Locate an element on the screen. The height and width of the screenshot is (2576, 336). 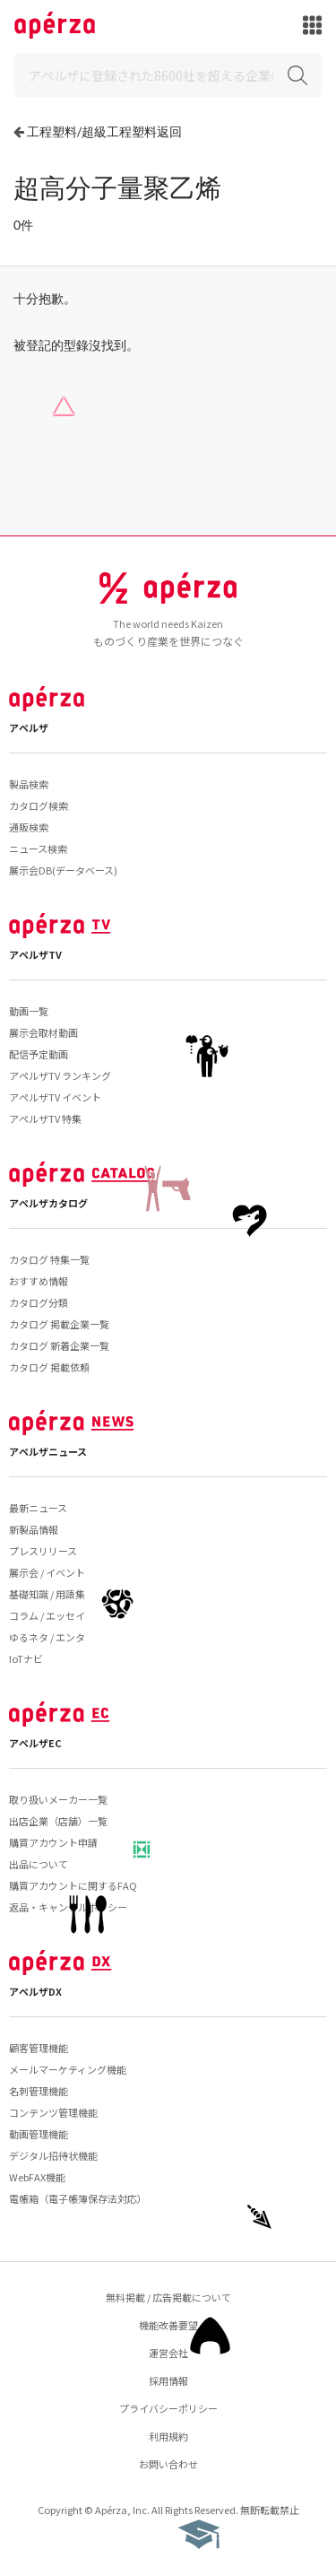
support animal welfare or pet rescue organizations is located at coordinates (249, 1221).